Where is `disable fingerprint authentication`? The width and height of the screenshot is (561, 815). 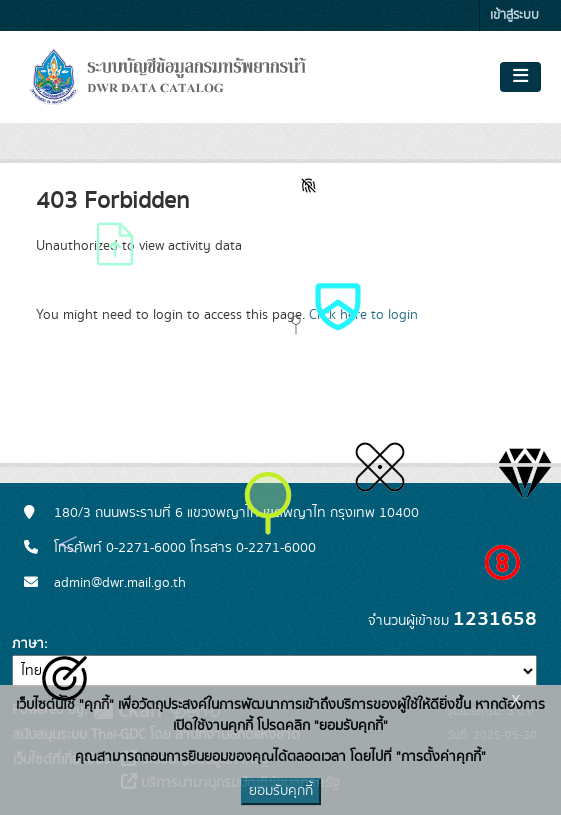 disable fingerprint authentication is located at coordinates (308, 185).